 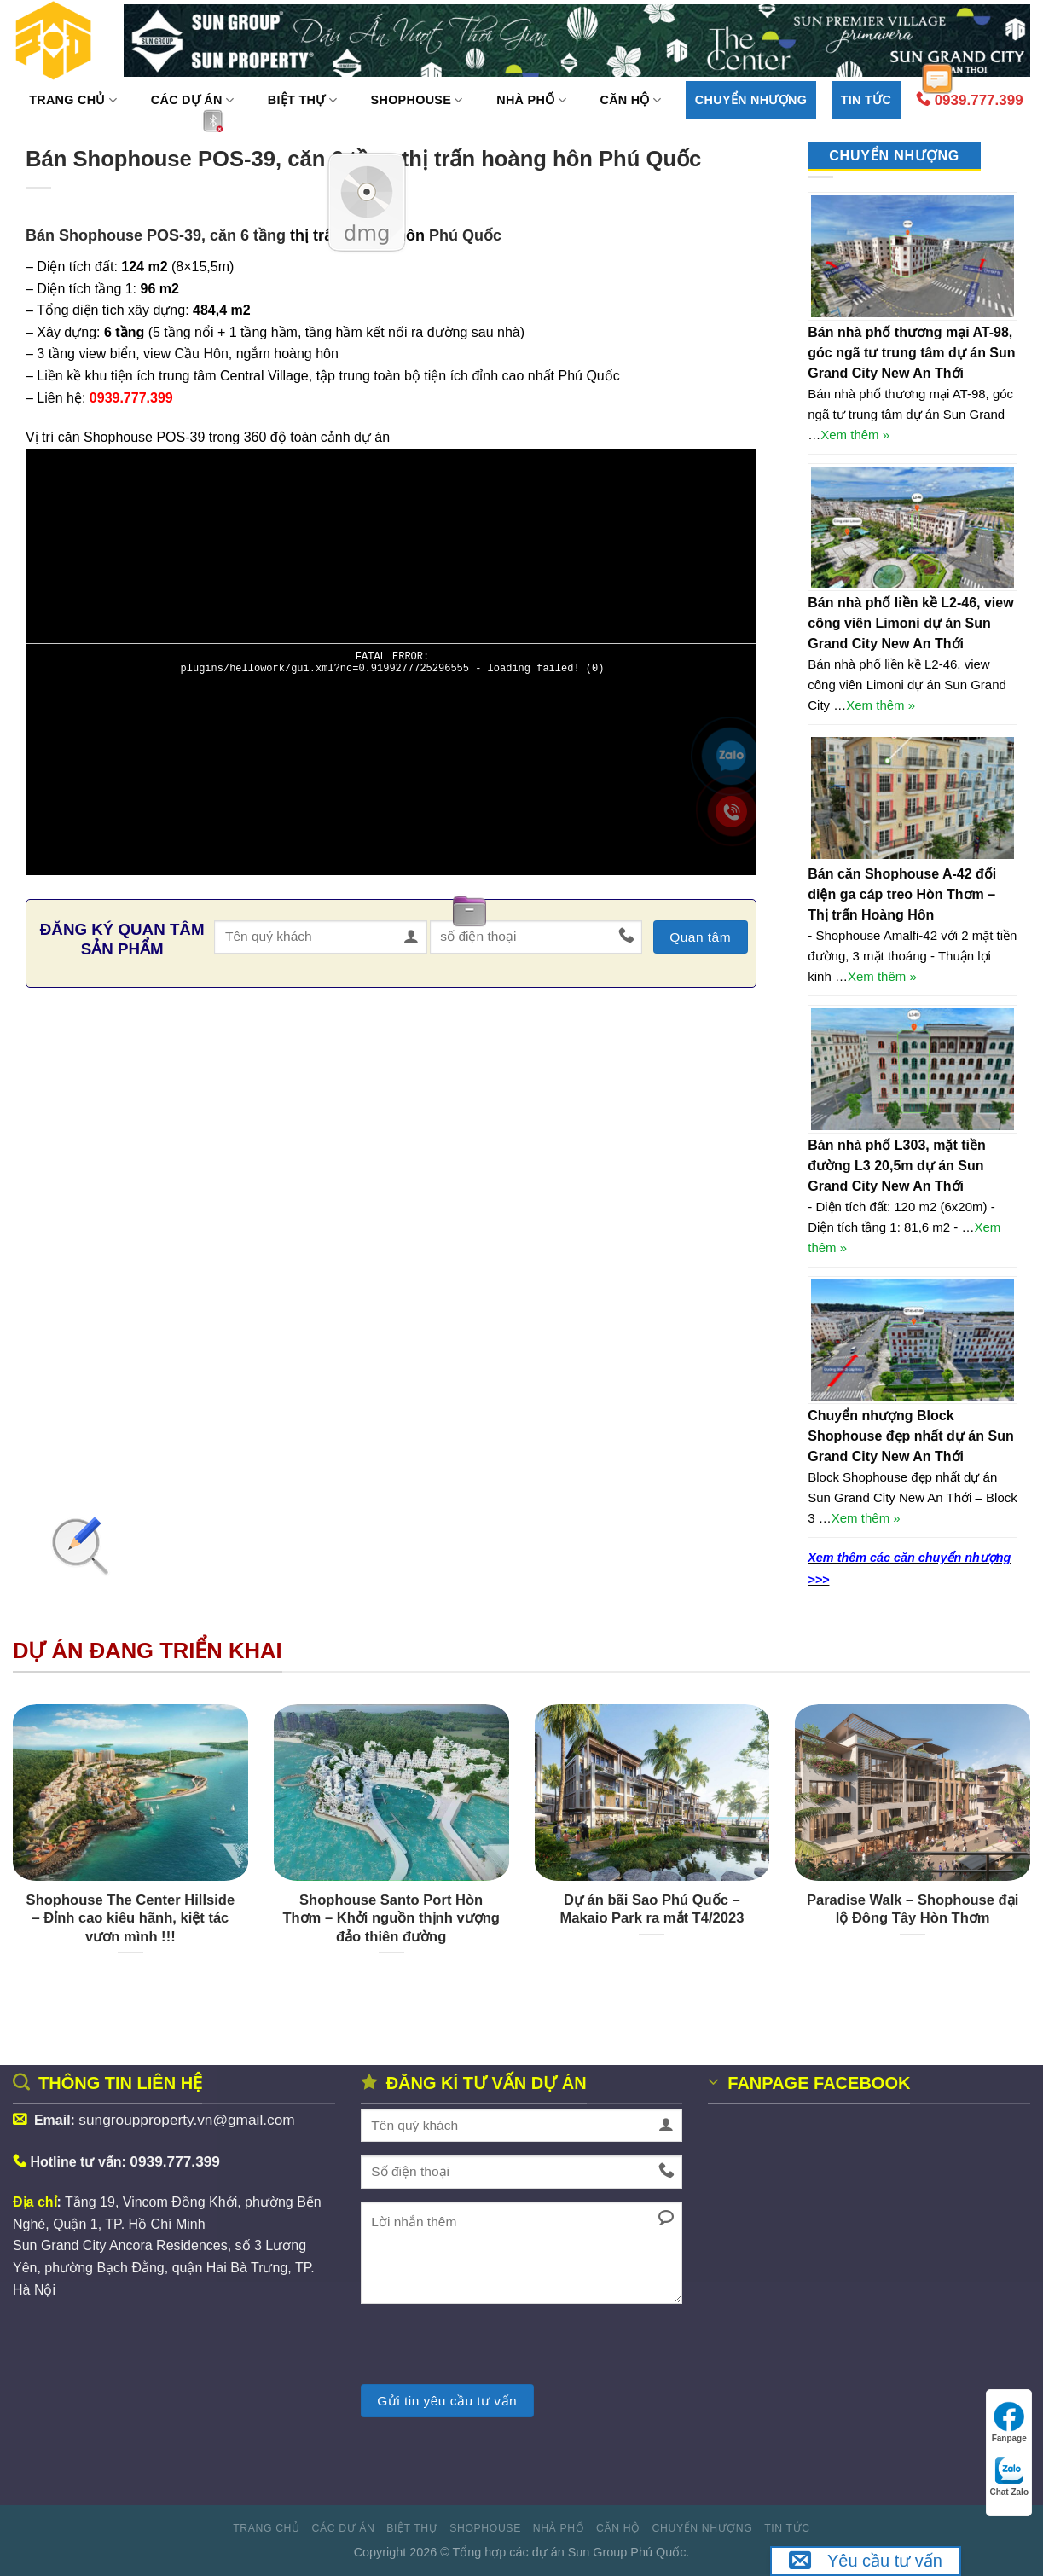 What do you see at coordinates (79, 1546) in the screenshot?
I see `open find and replace tool` at bounding box center [79, 1546].